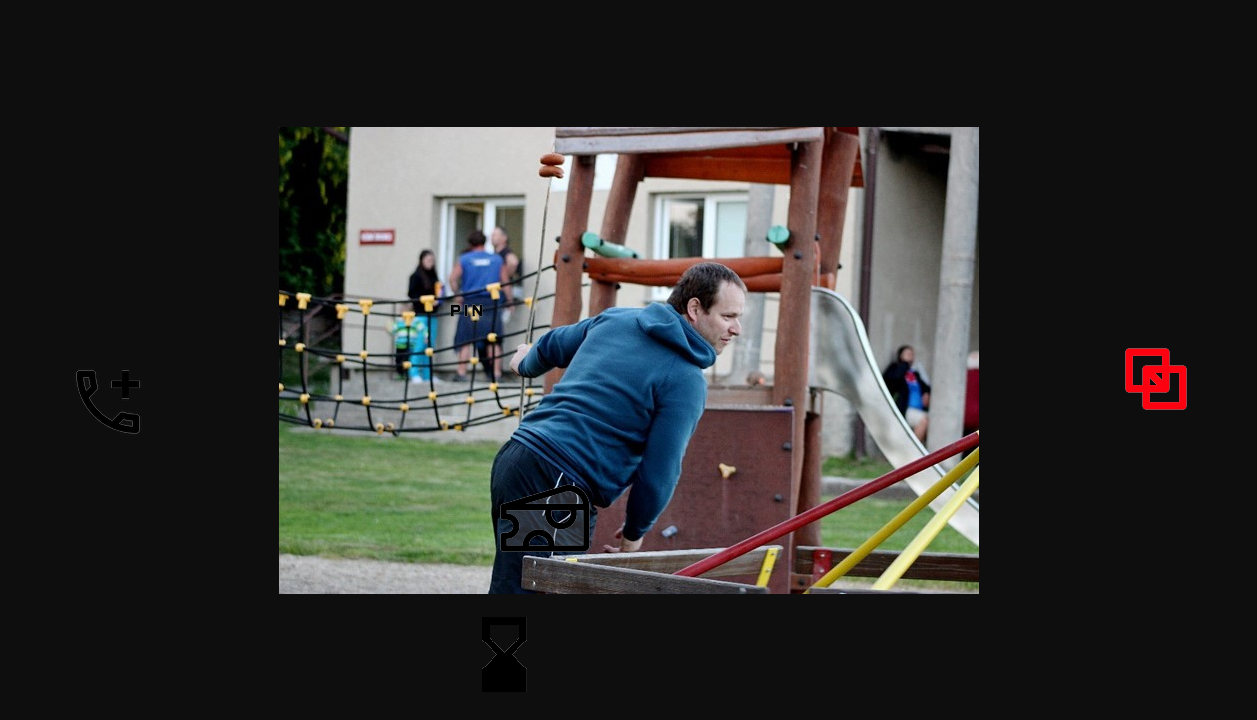 This screenshot has width=1257, height=720. Describe the element at coordinates (466, 310) in the screenshot. I see `enter PIN code for parental controls` at that location.